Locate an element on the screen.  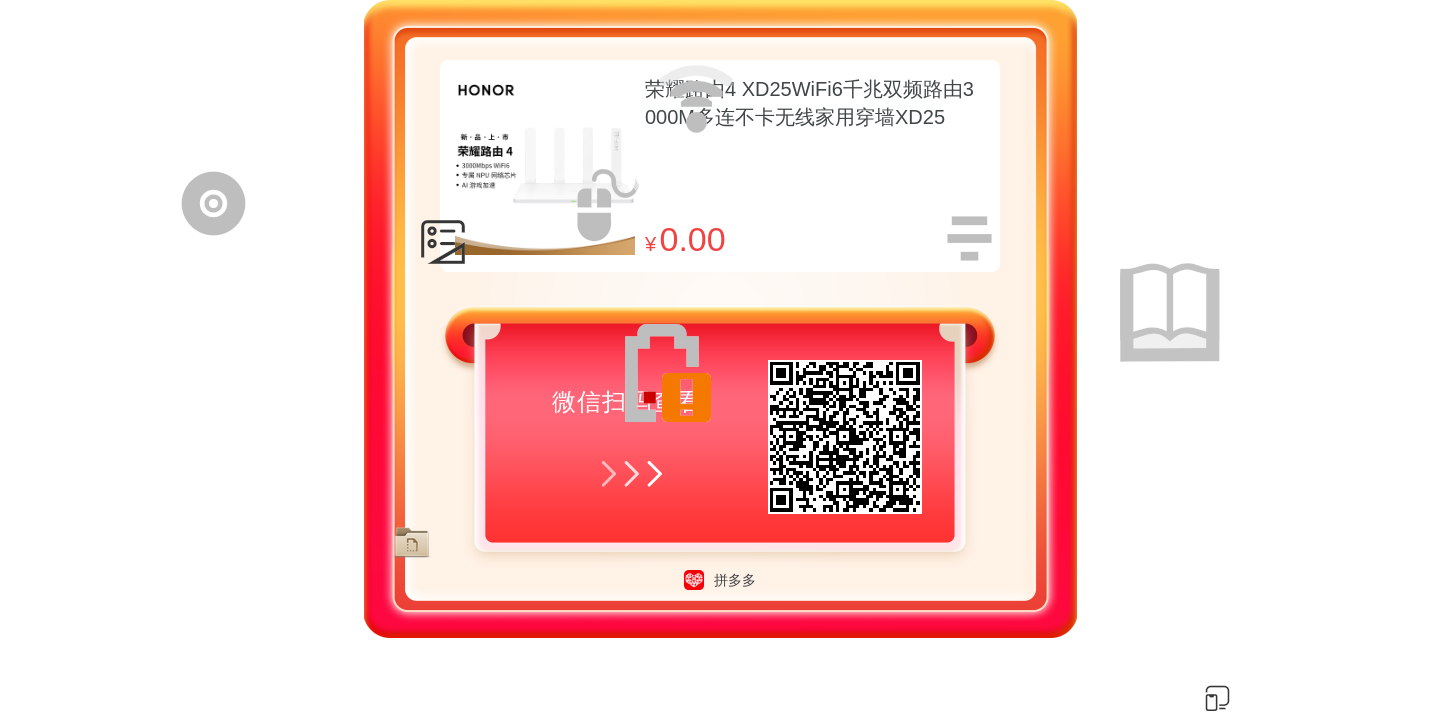
open the dictionary application is located at coordinates (1173, 309).